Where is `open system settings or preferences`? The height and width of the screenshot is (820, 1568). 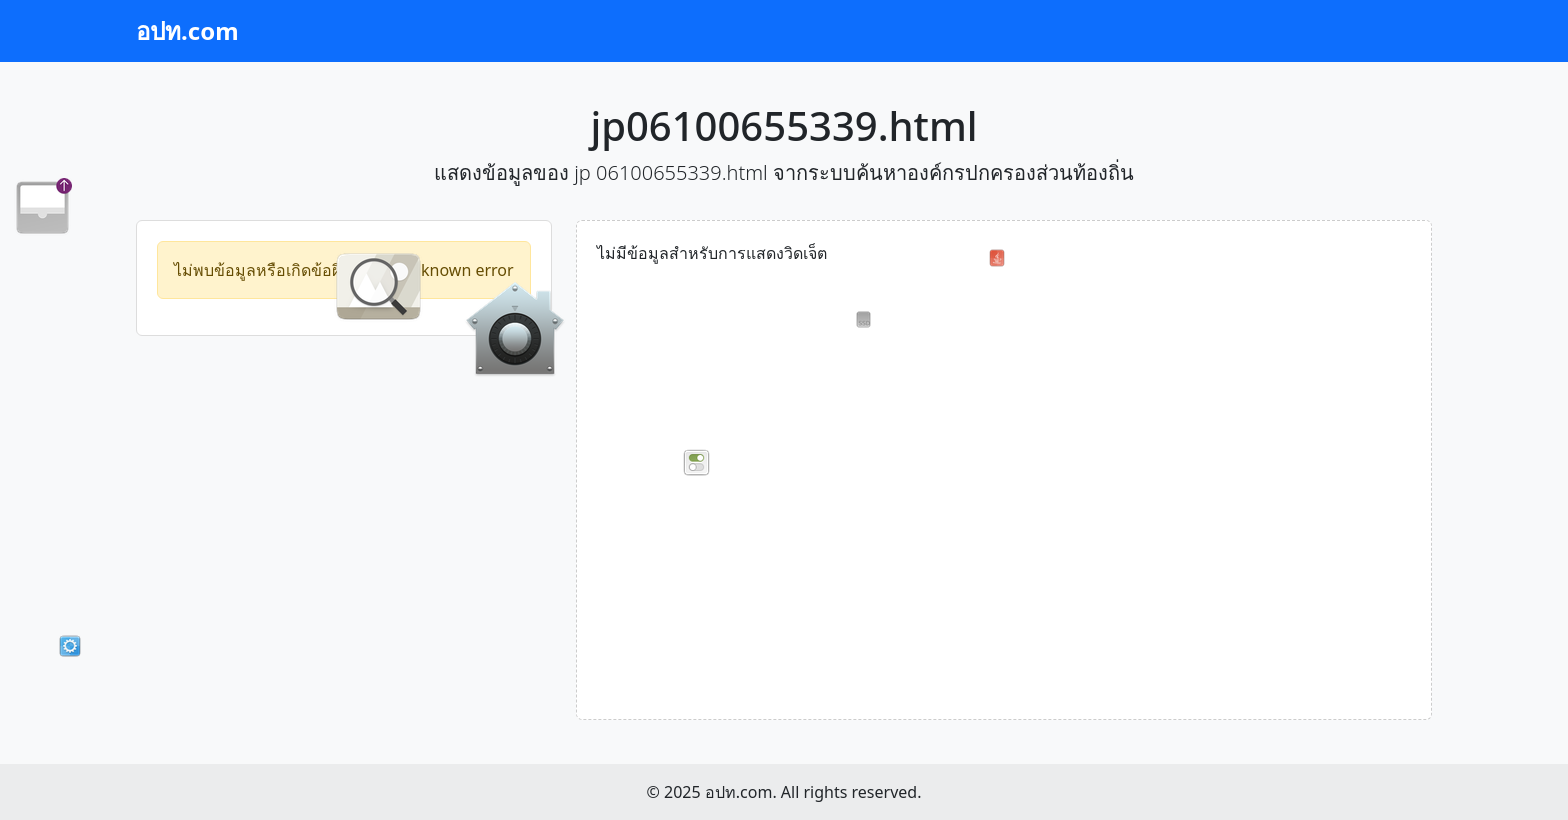 open system settings or preferences is located at coordinates (696, 462).